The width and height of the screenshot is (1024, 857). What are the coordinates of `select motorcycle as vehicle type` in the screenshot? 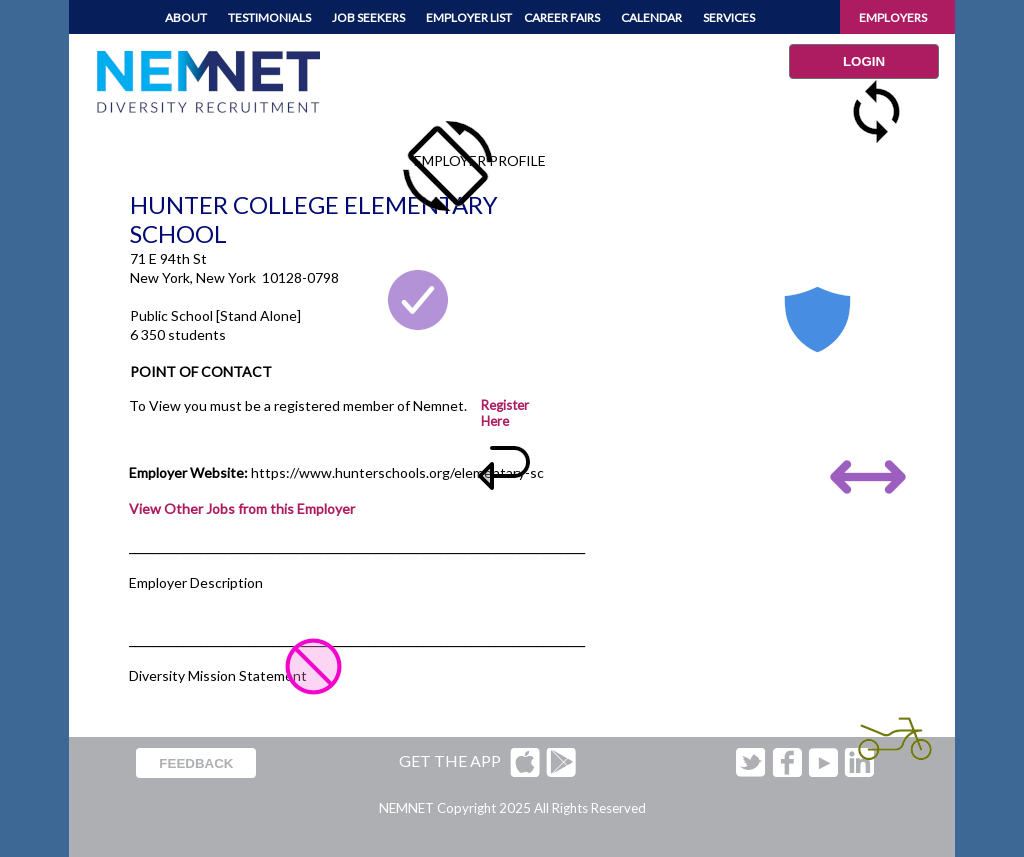 It's located at (895, 740).